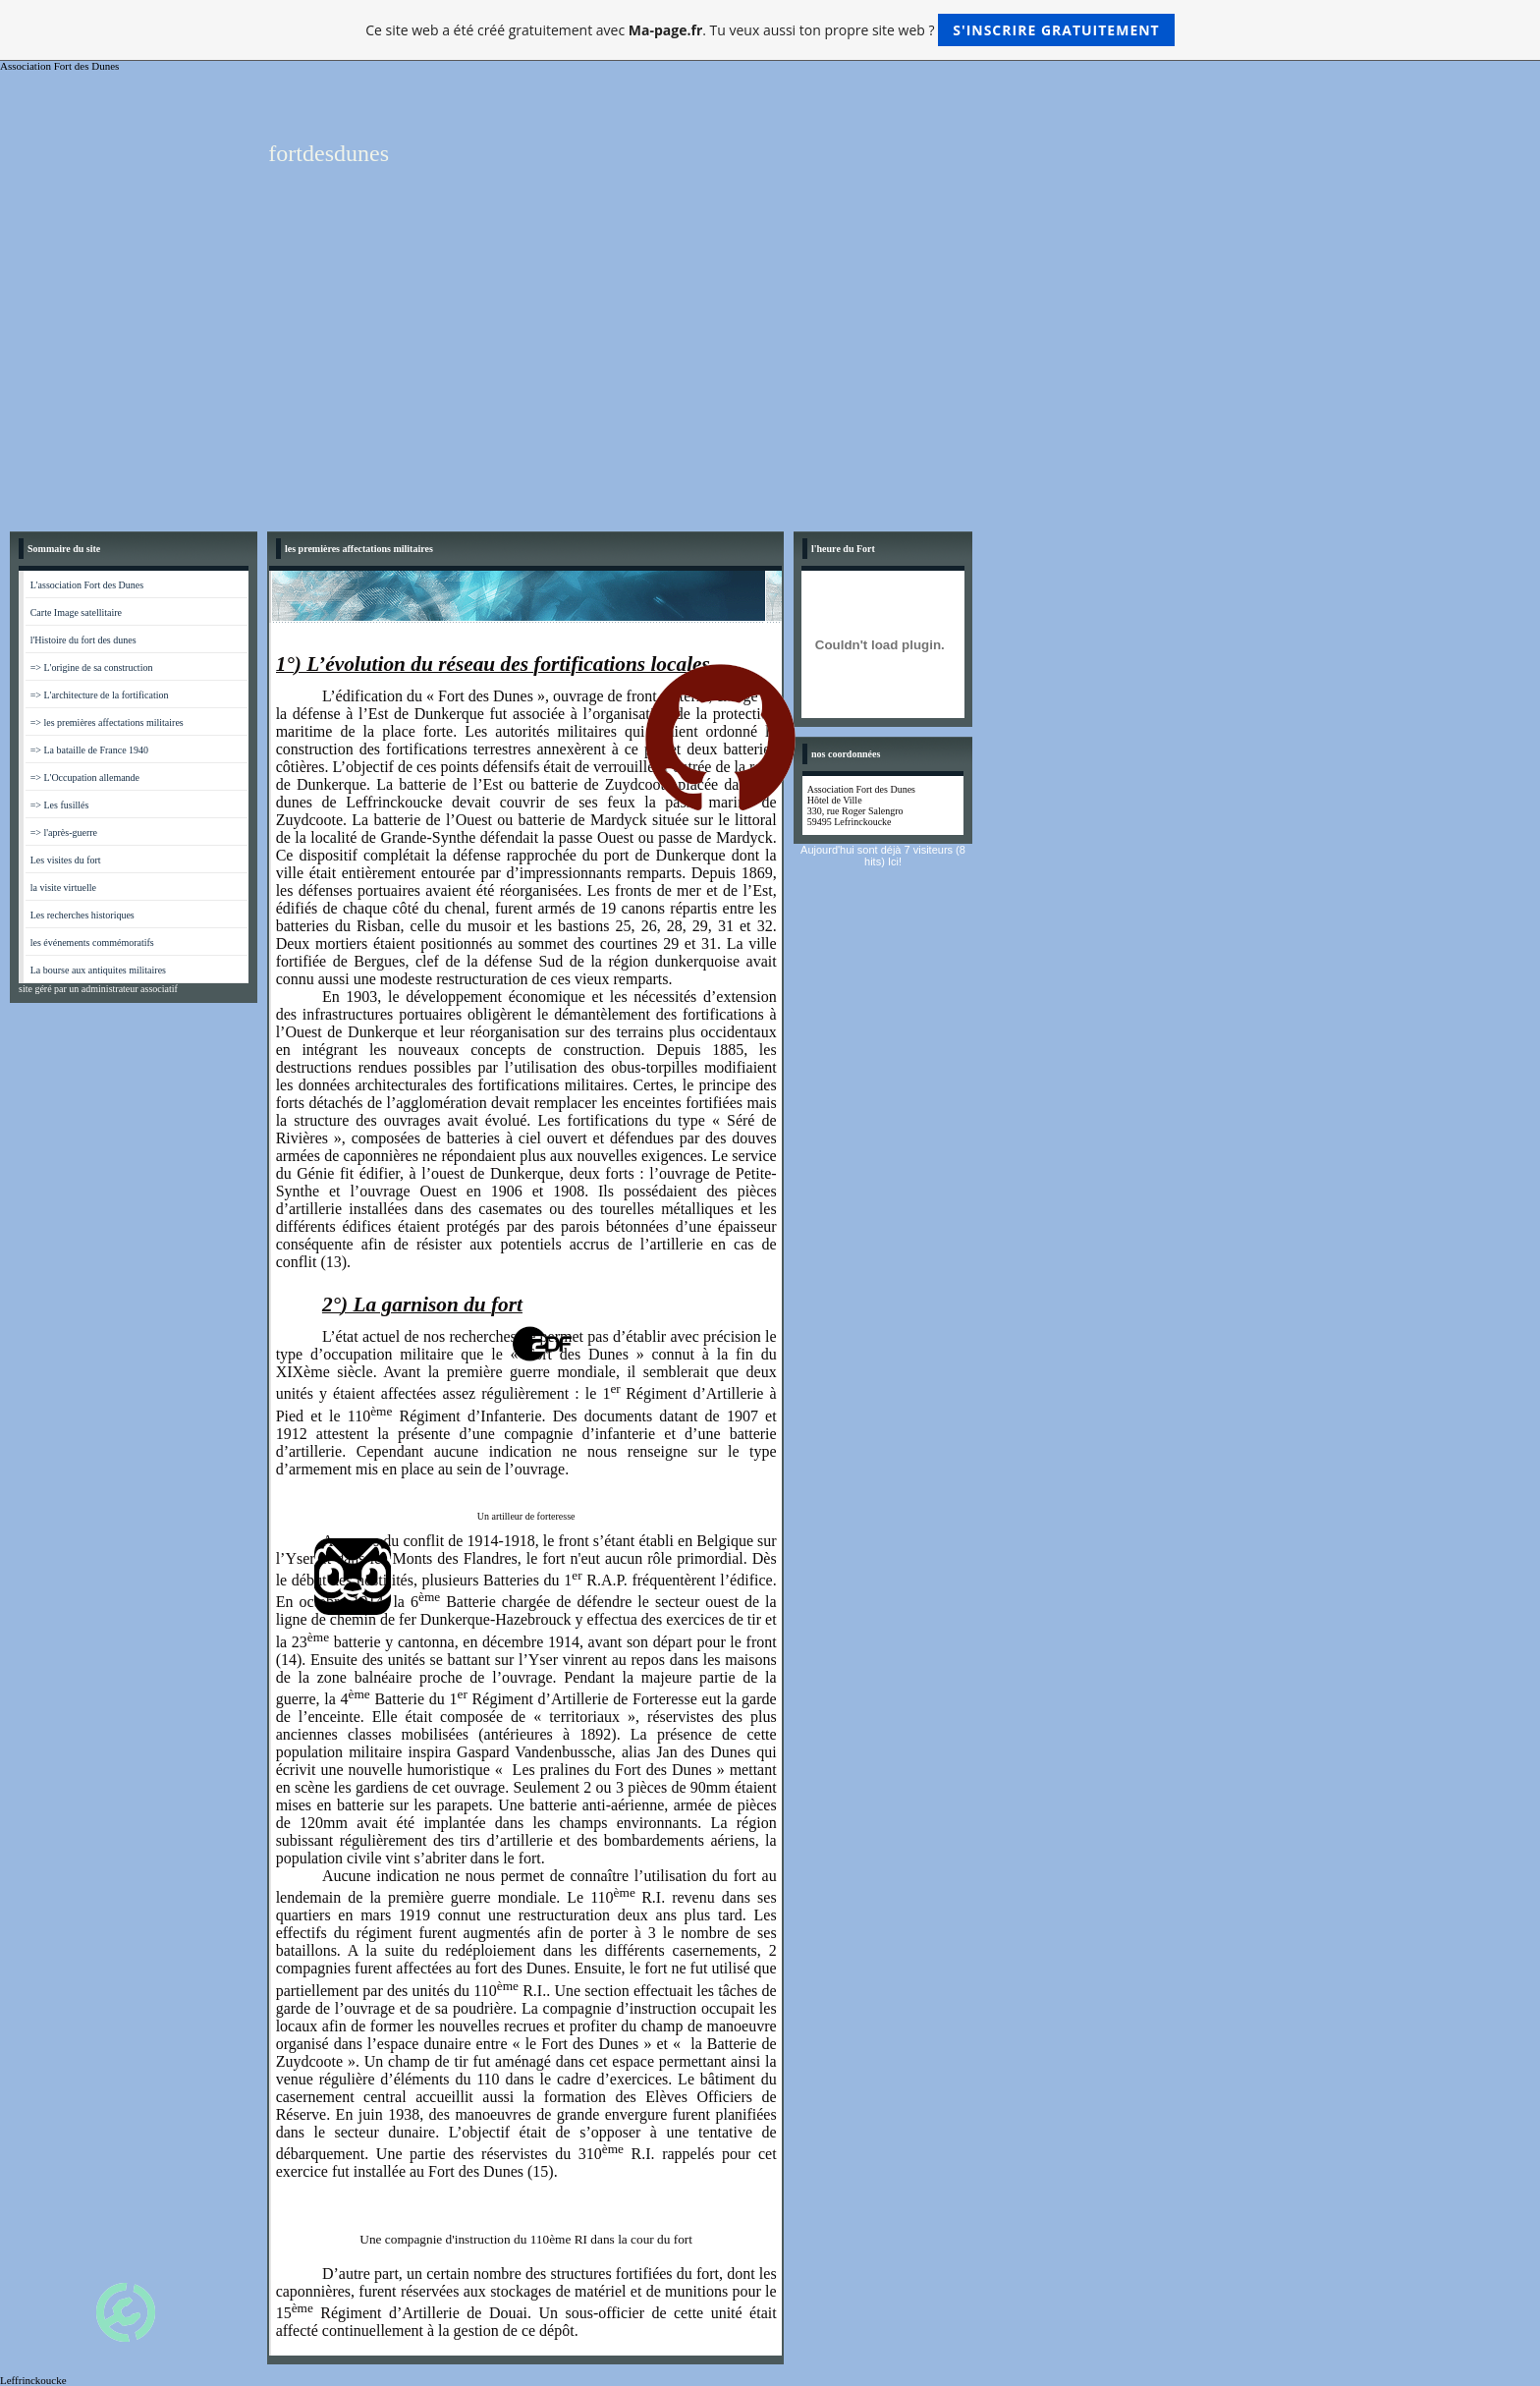 The width and height of the screenshot is (1540, 2386). I want to click on visit the Modrinth website or platform, so click(126, 2312).